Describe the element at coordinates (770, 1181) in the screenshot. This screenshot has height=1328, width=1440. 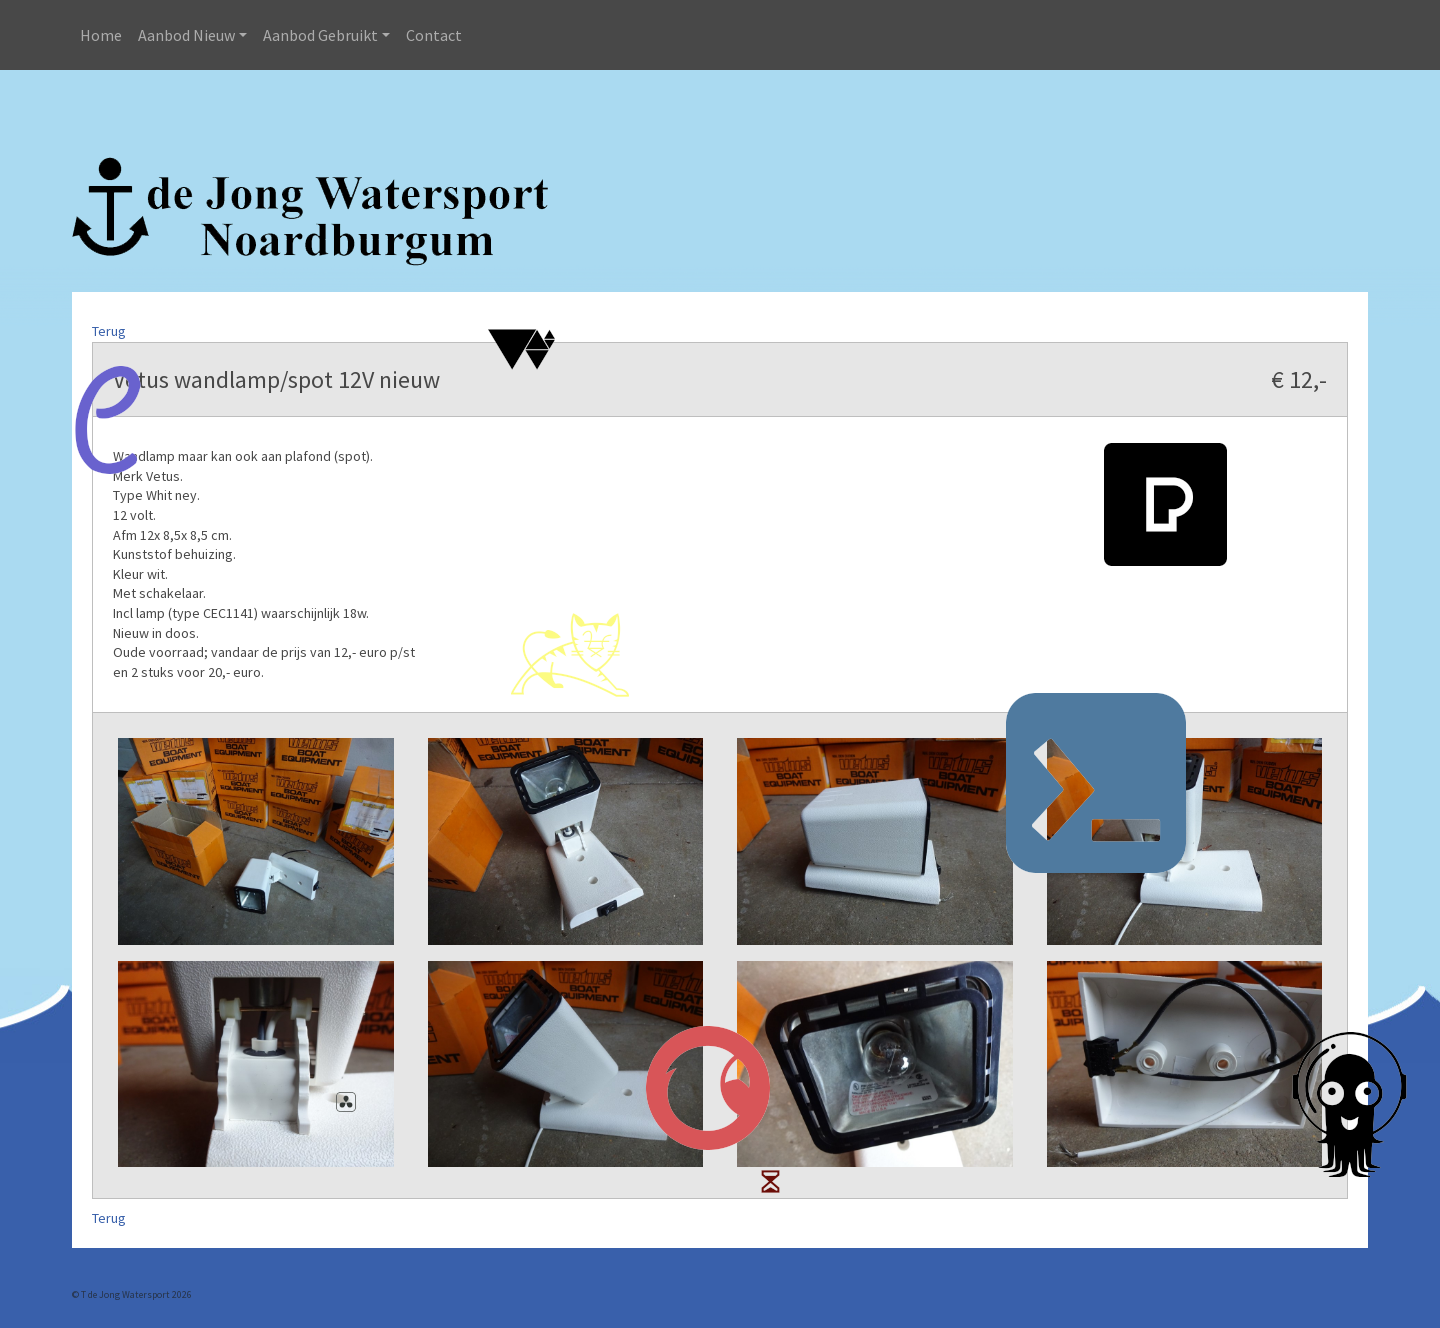
I see `indicates a process is in progress or loading` at that location.